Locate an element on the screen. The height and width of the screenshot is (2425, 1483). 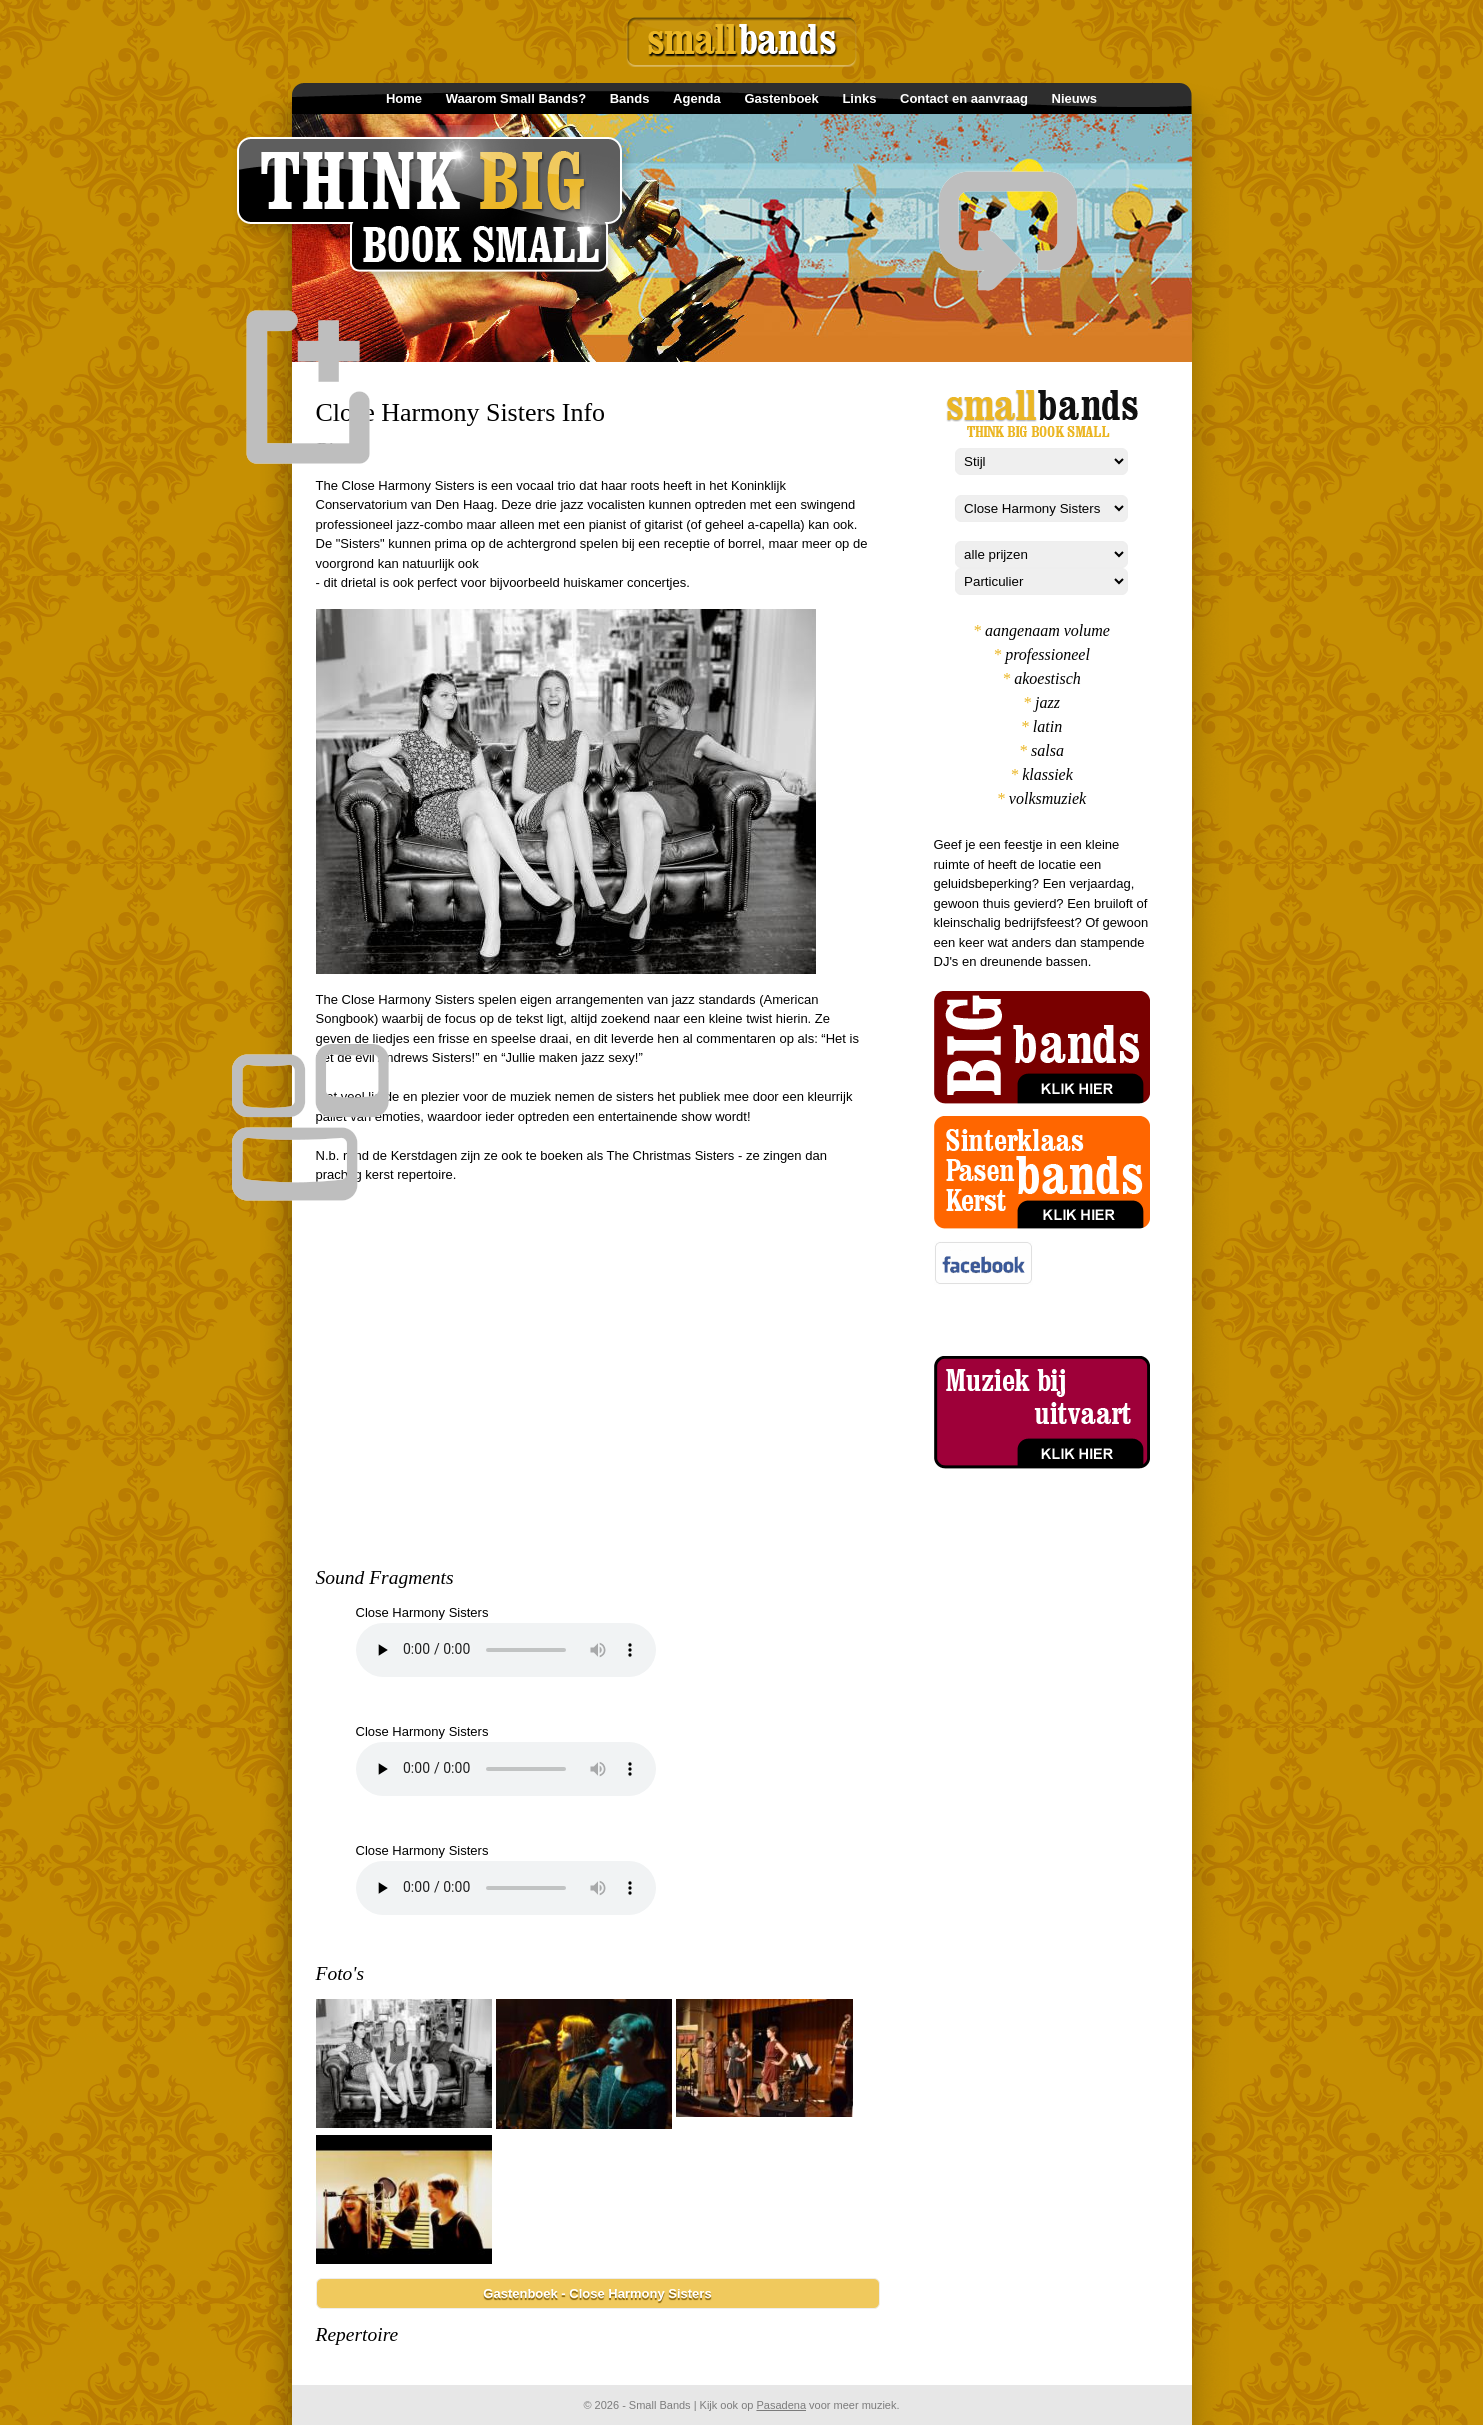
enable playlist repeat mode is located at coordinates (1008, 221).